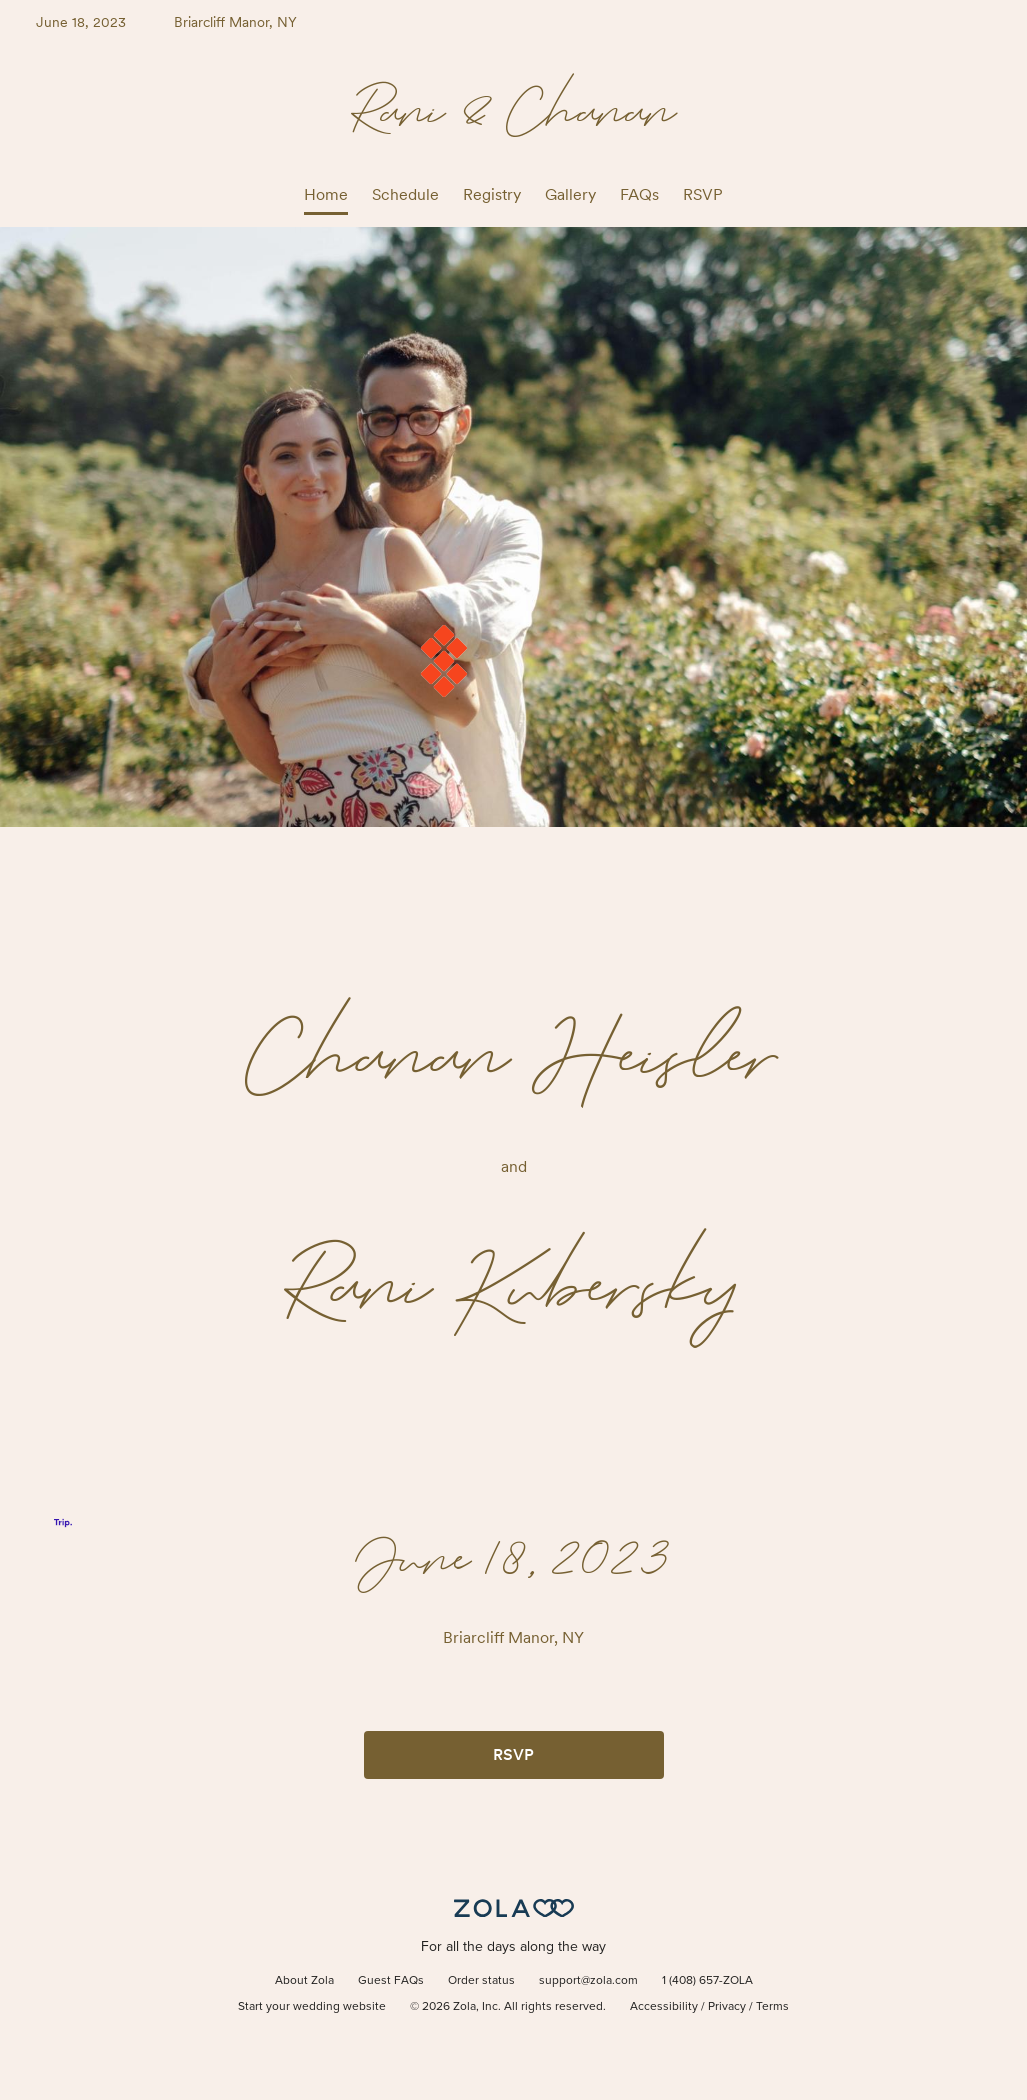 The height and width of the screenshot is (2100, 1027). I want to click on open the Trip.com app, so click(63, 1523).